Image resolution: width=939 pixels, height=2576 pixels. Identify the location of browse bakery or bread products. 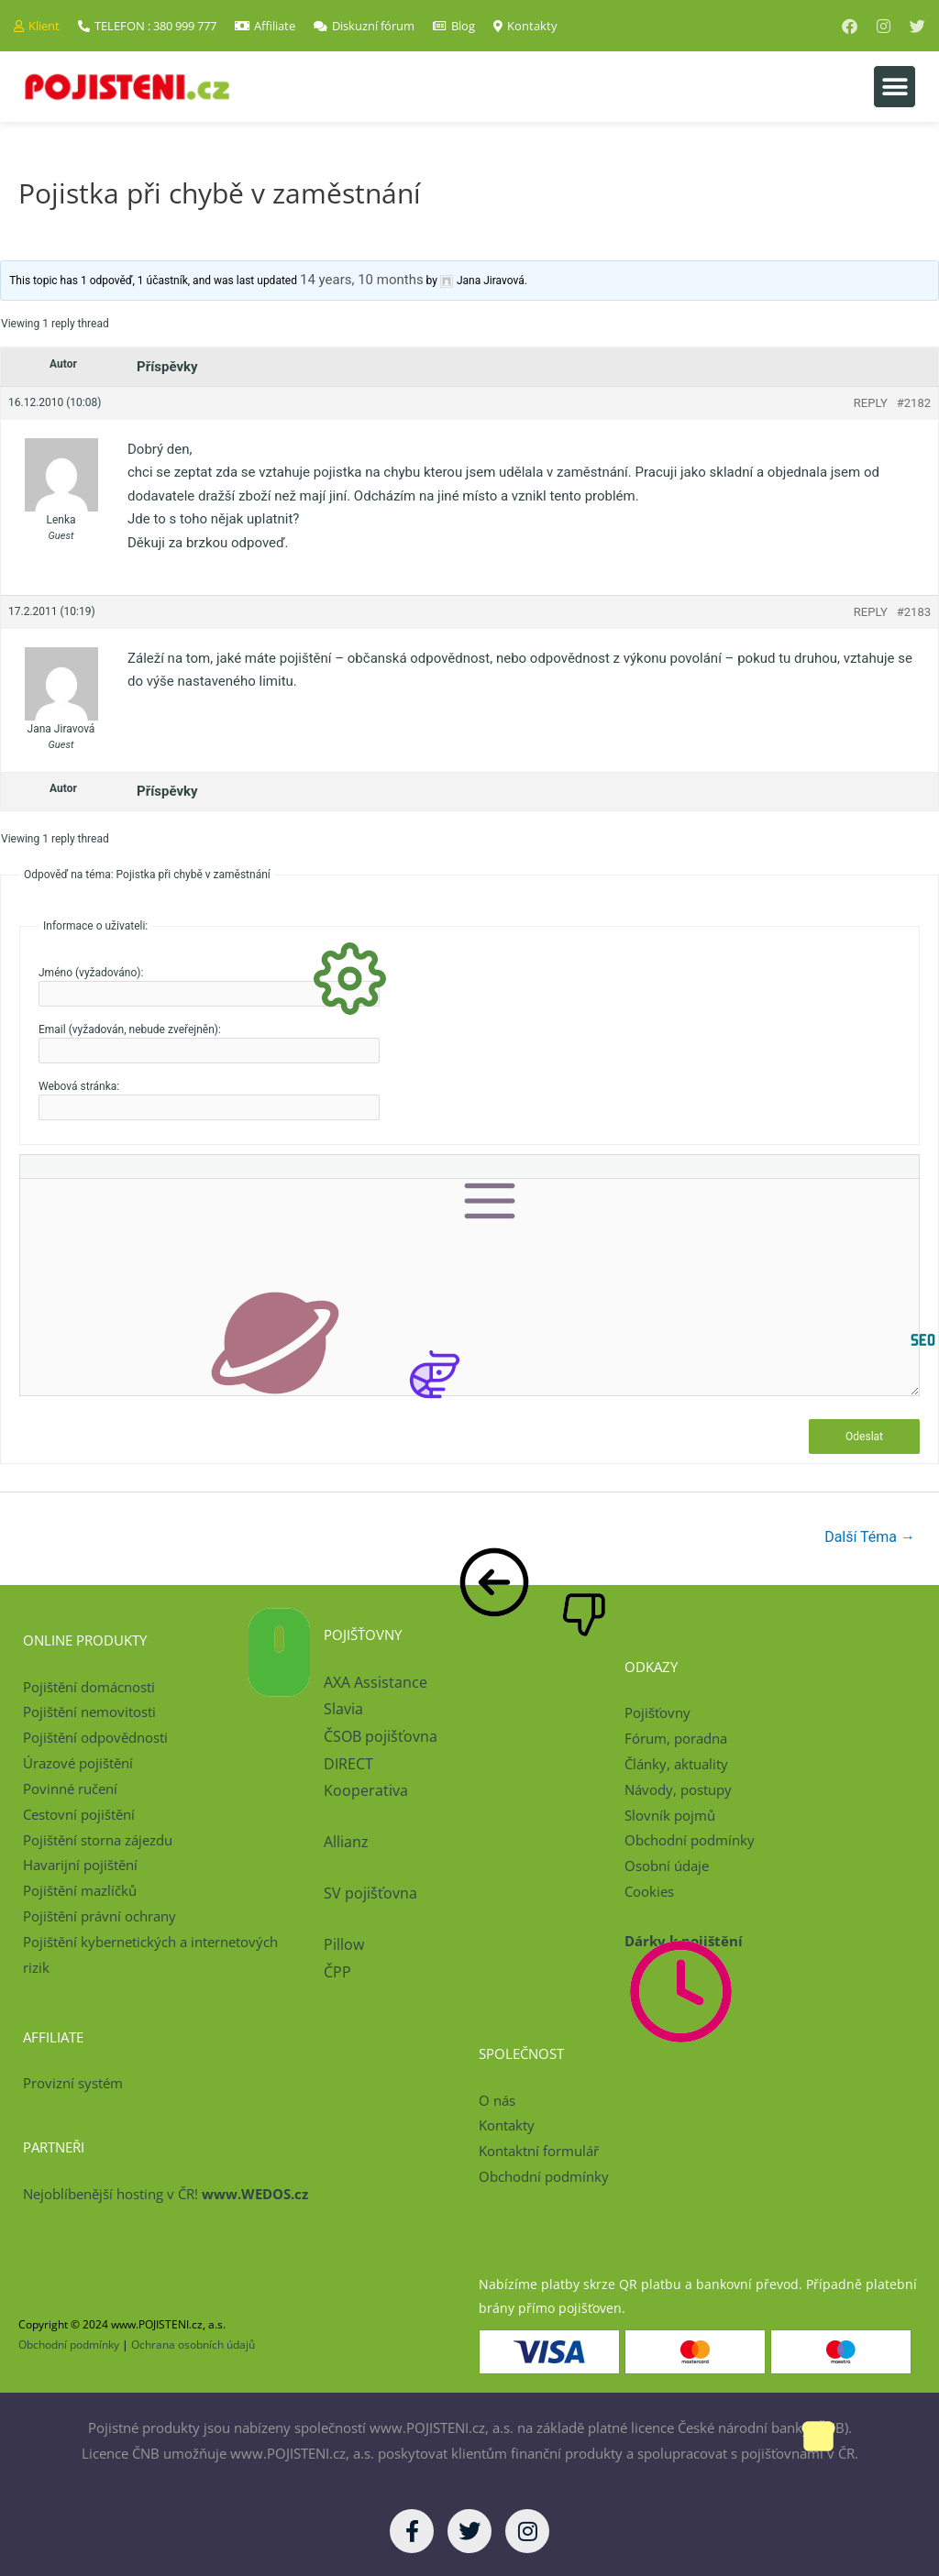
(818, 2436).